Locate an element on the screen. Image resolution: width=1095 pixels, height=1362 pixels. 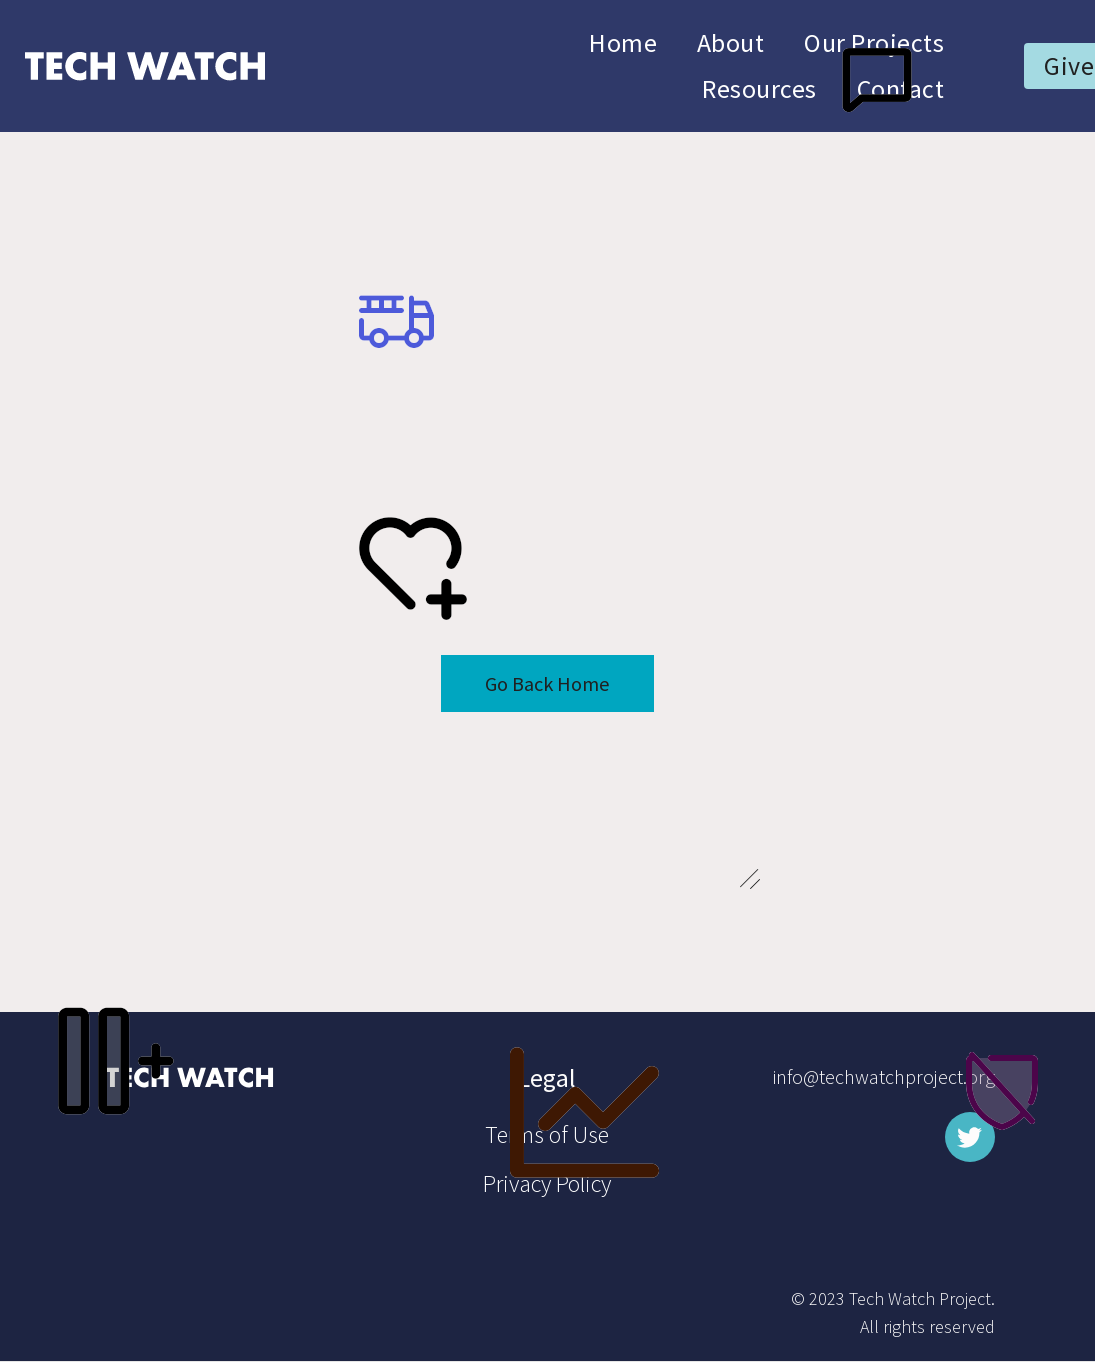
indicates signal strength or connectivity level is located at coordinates (750, 879).